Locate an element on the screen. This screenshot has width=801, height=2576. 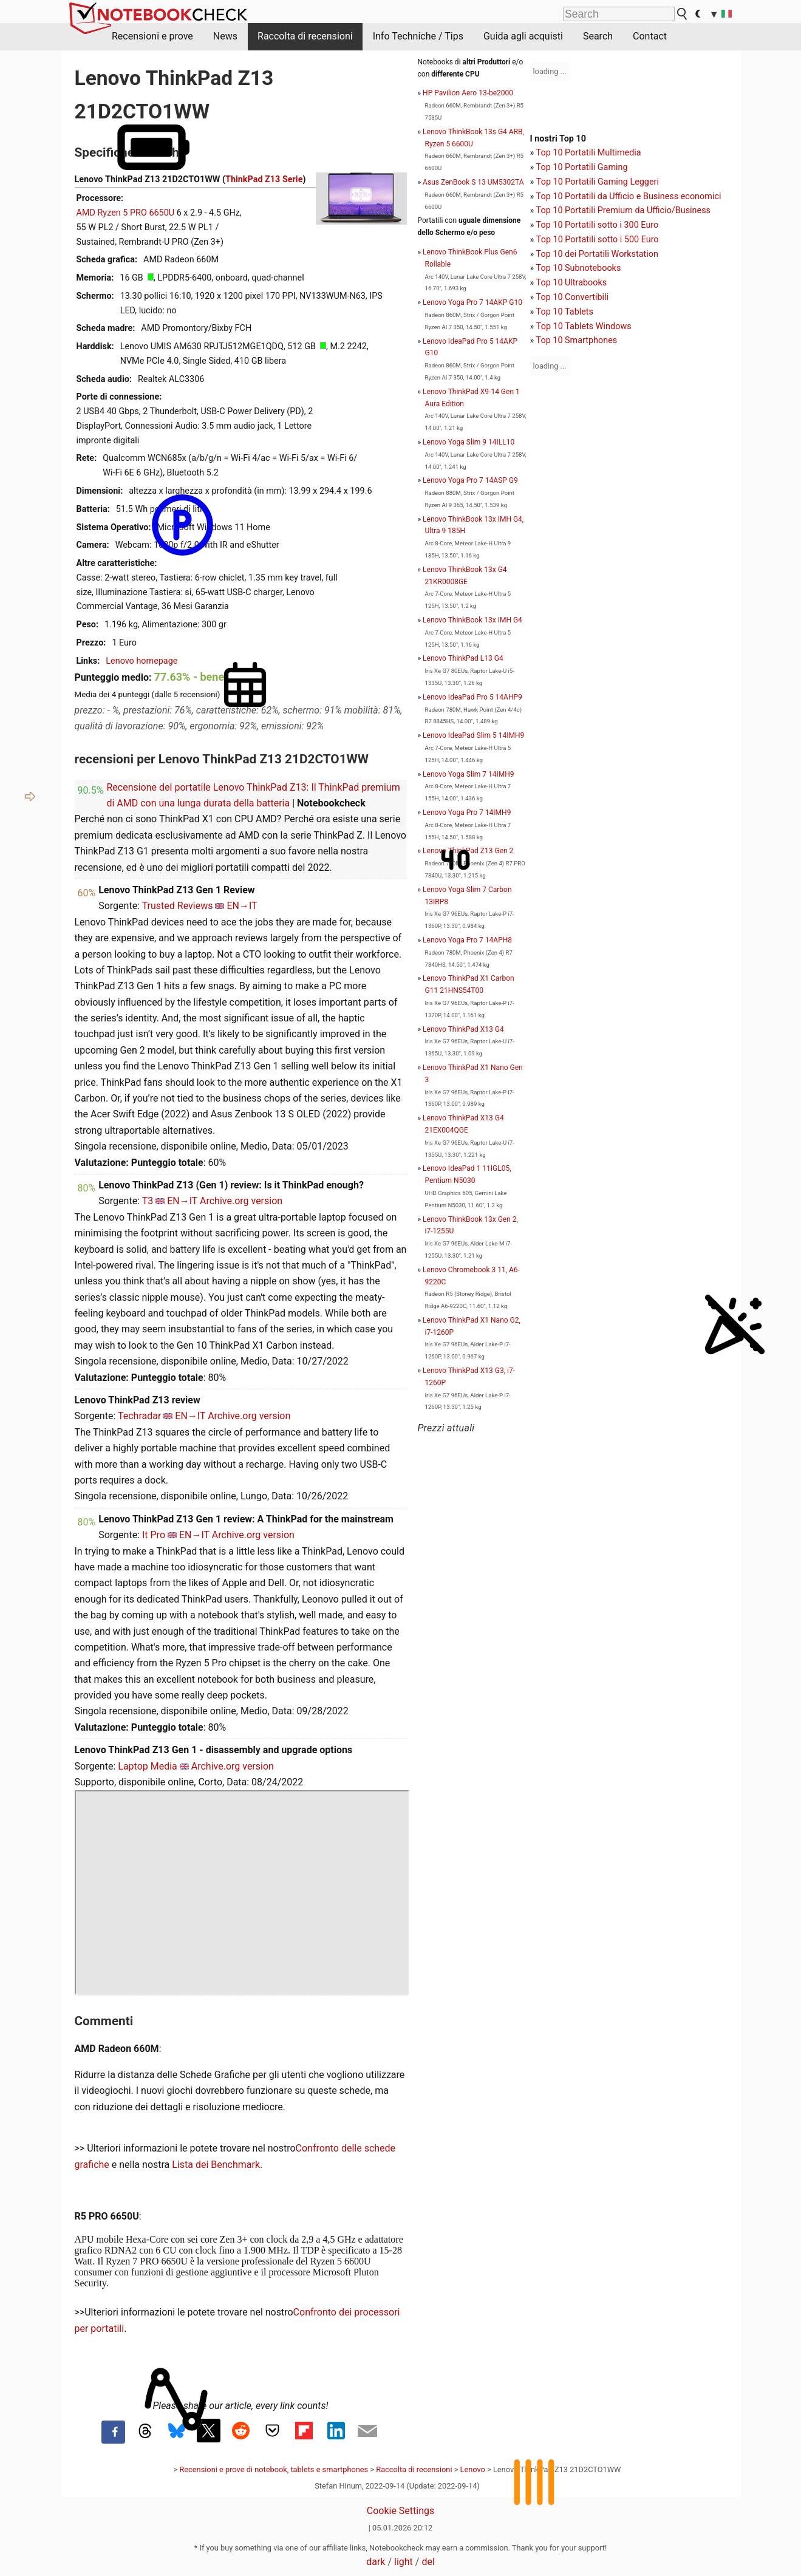
indicates a count or tally of four items is located at coordinates (534, 2482).